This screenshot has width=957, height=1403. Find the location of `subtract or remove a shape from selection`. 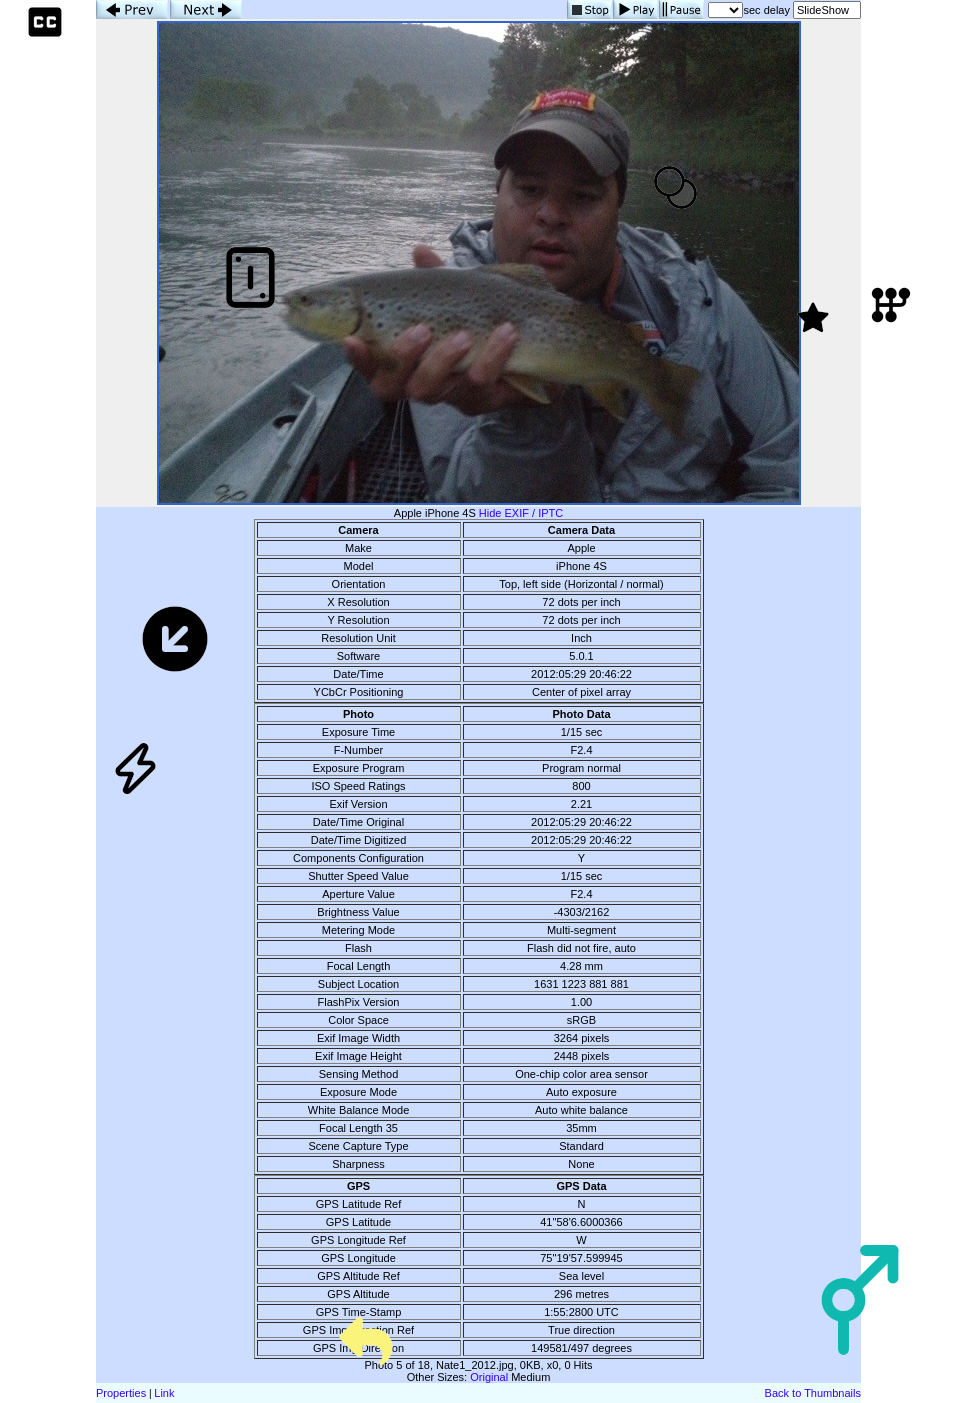

subtract or remove a shape from selection is located at coordinates (675, 187).